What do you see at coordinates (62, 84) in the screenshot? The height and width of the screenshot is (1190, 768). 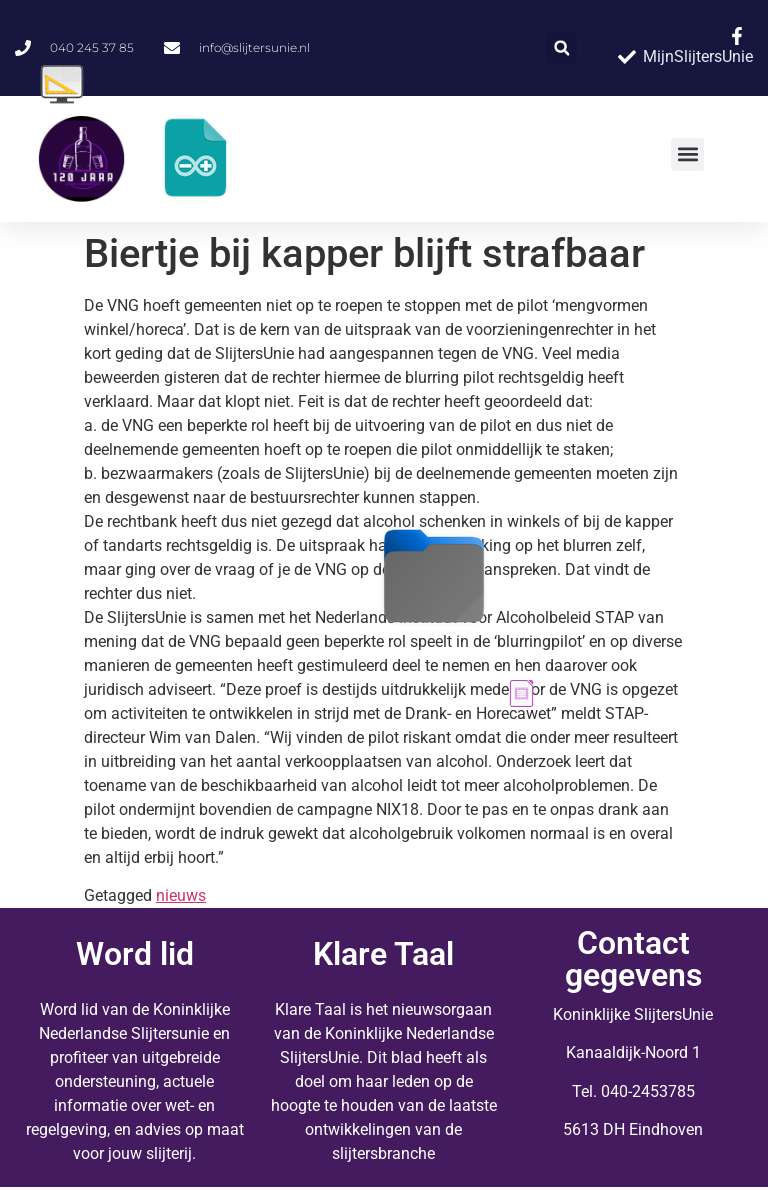 I see `access display settings and screen configuration` at bounding box center [62, 84].